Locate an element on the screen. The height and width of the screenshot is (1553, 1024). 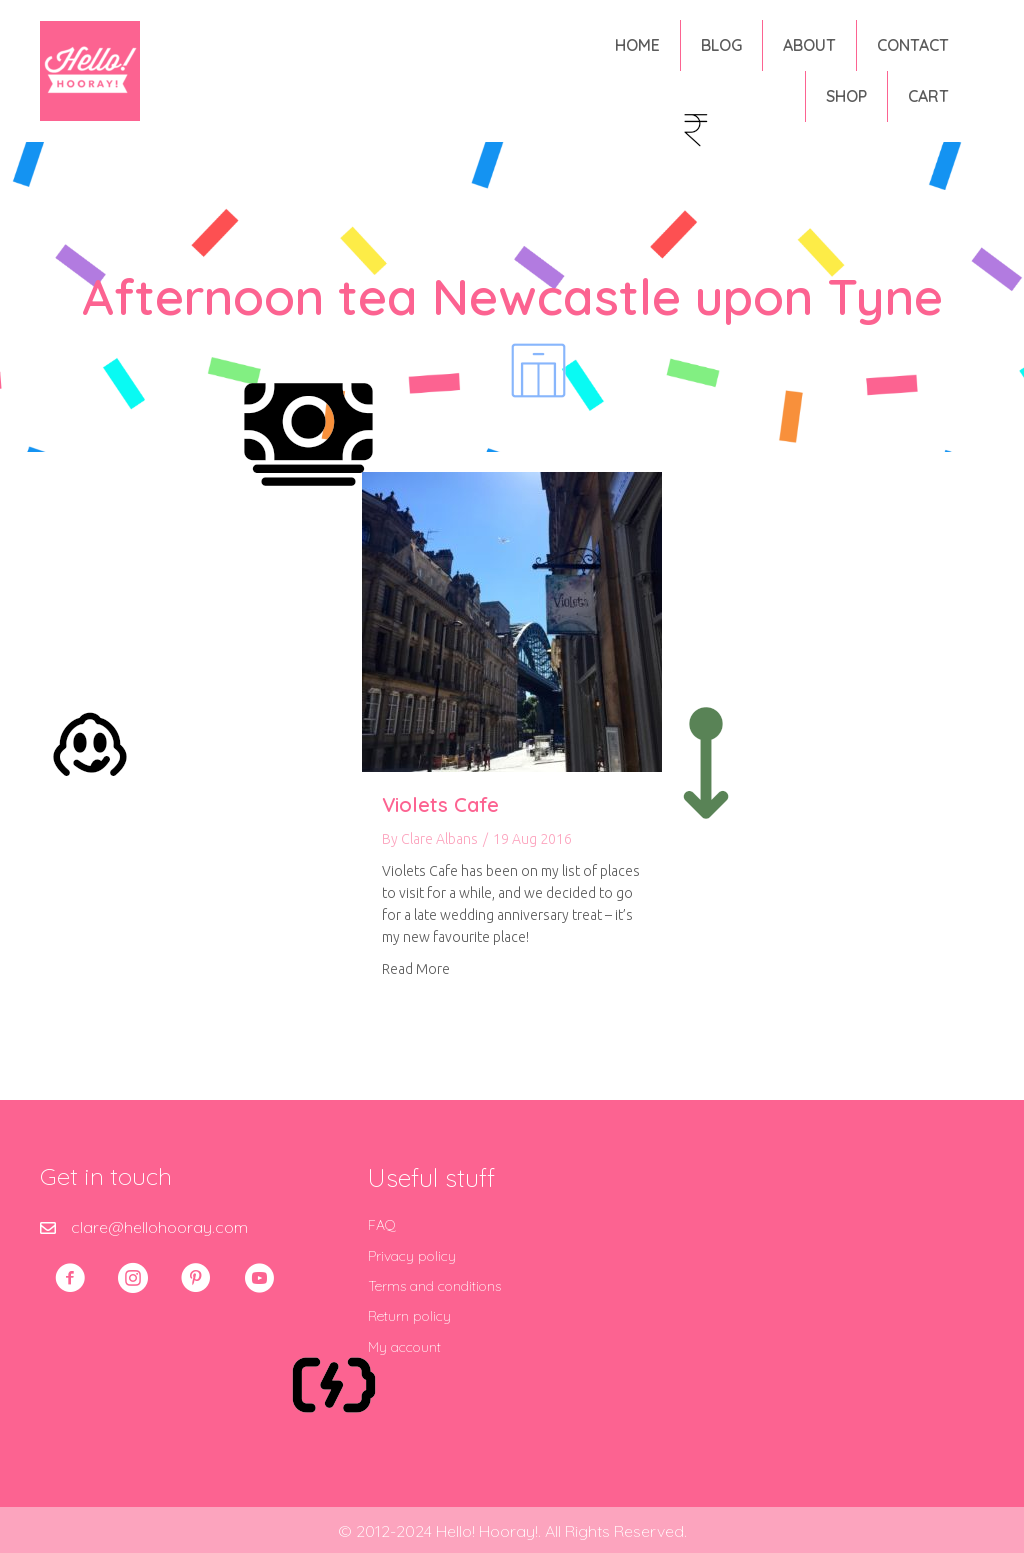
indicates elevator access nearby is located at coordinates (538, 370).